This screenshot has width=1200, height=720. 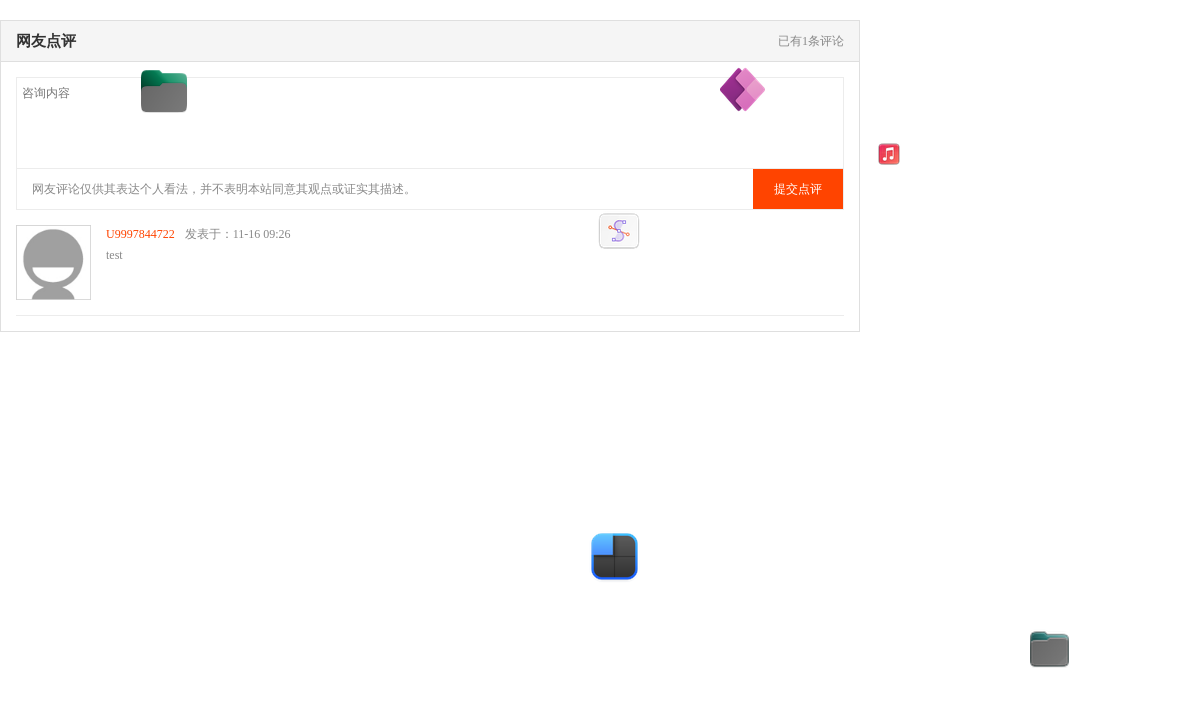 I want to click on open folder containing files, so click(x=164, y=91).